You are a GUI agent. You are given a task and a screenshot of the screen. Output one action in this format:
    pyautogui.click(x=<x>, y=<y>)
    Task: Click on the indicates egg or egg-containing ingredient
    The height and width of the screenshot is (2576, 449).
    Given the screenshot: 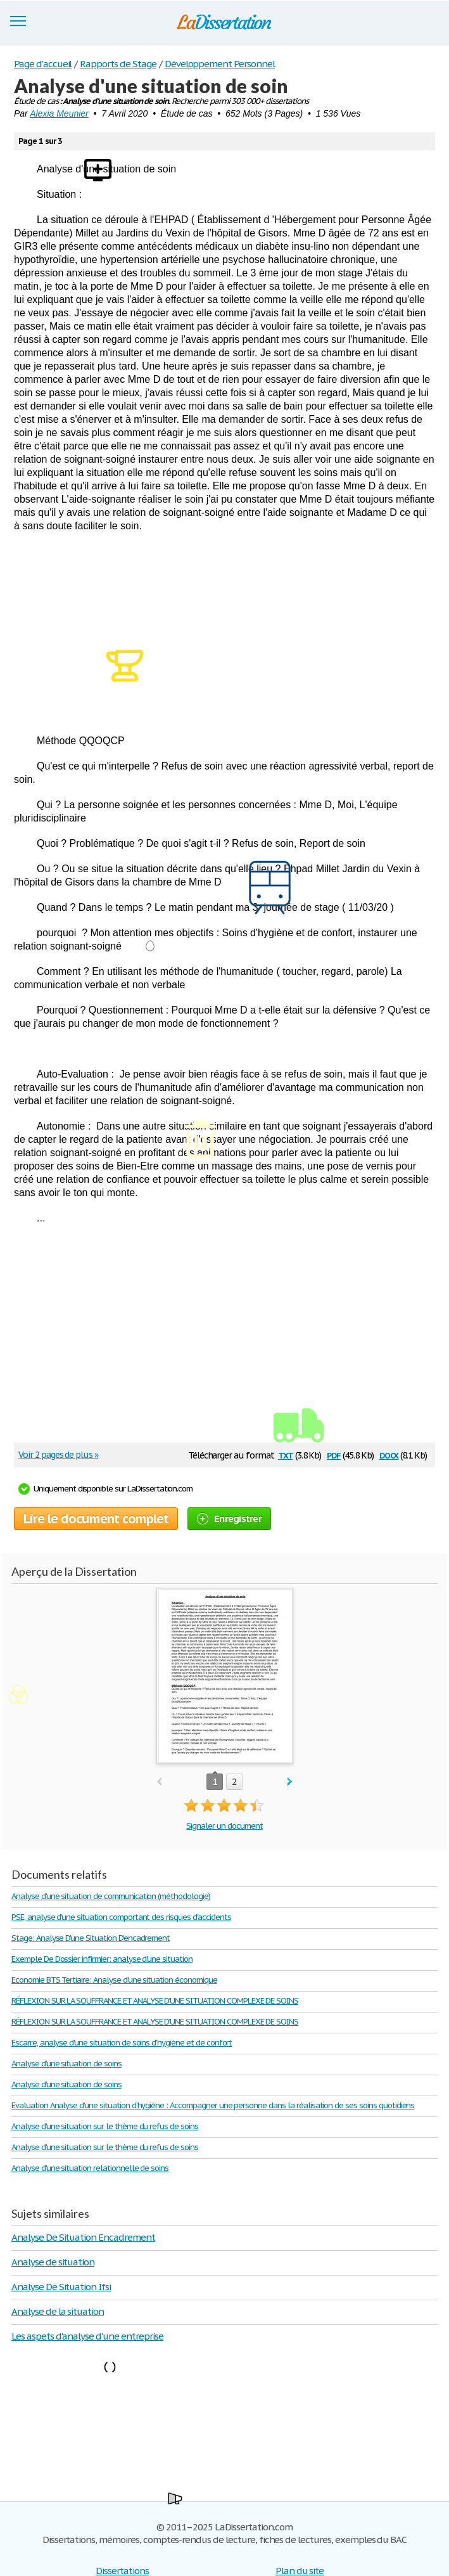 What is the action you would take?
    pyautogui.click(x=150, y=946)
    